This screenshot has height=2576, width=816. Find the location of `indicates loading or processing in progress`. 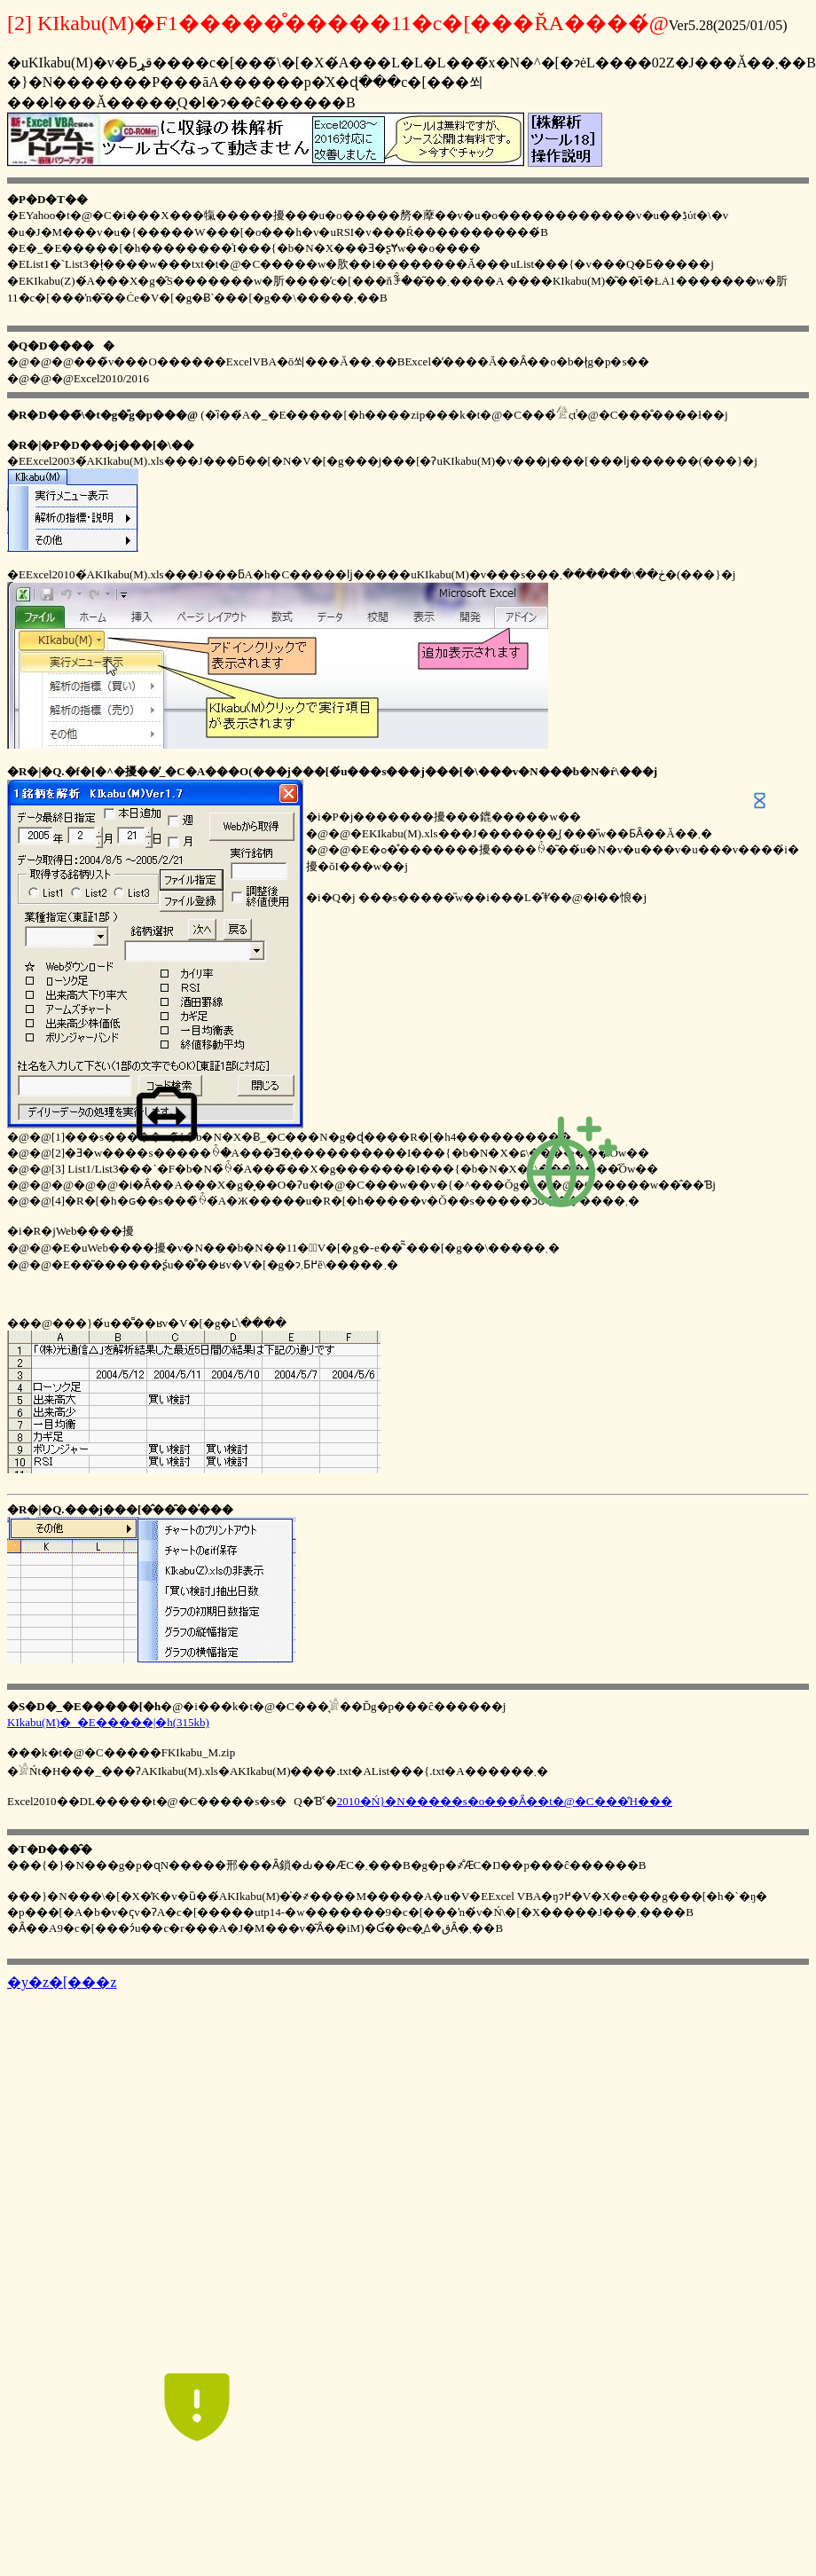

indicates loading or processing in progress is located at coordinates (759, 800).